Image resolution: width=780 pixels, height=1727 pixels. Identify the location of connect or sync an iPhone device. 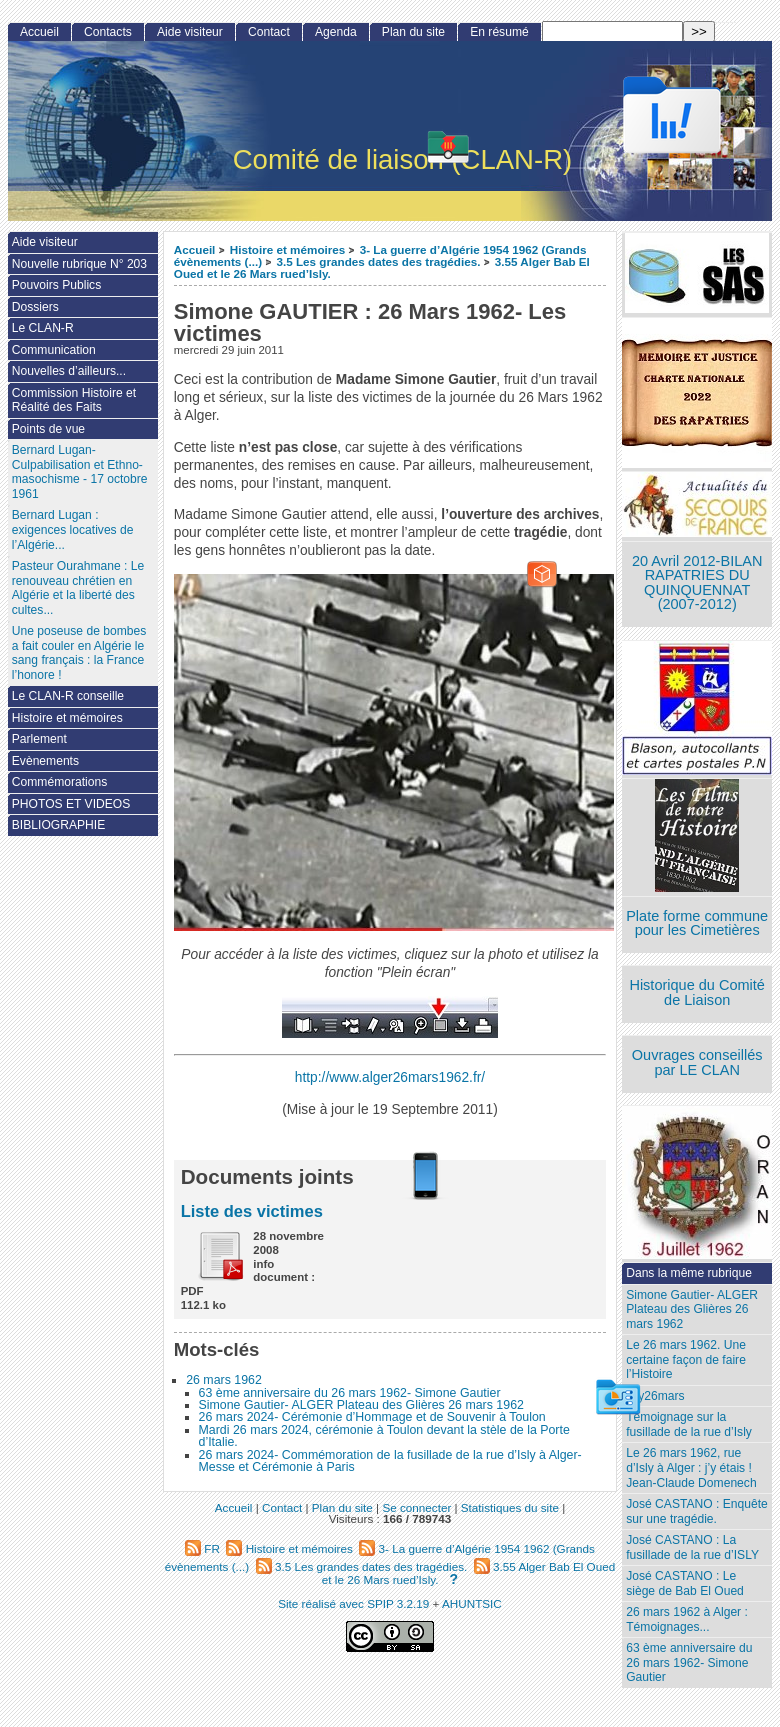
(425, 1175).